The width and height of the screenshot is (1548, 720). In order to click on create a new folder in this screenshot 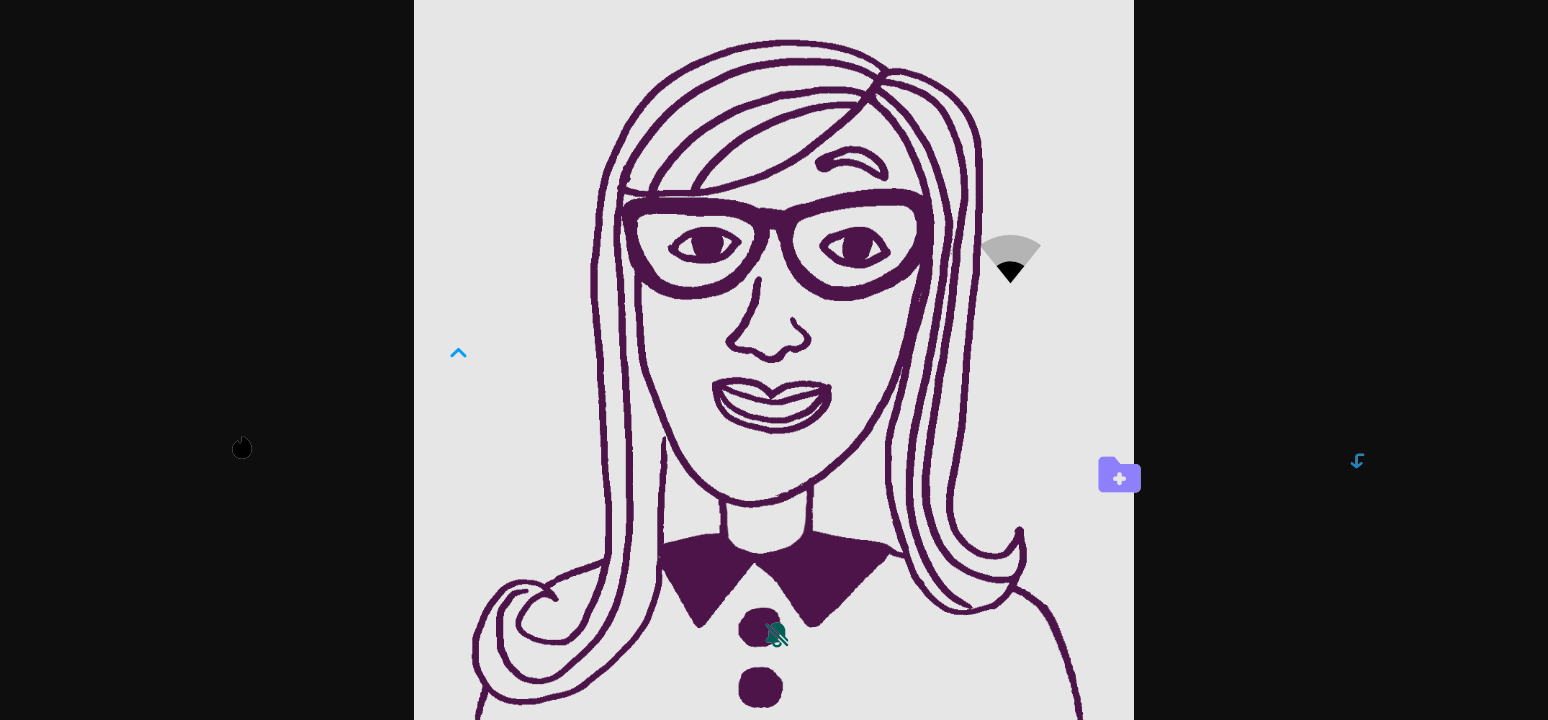, I will do `click(1119, 474)`.